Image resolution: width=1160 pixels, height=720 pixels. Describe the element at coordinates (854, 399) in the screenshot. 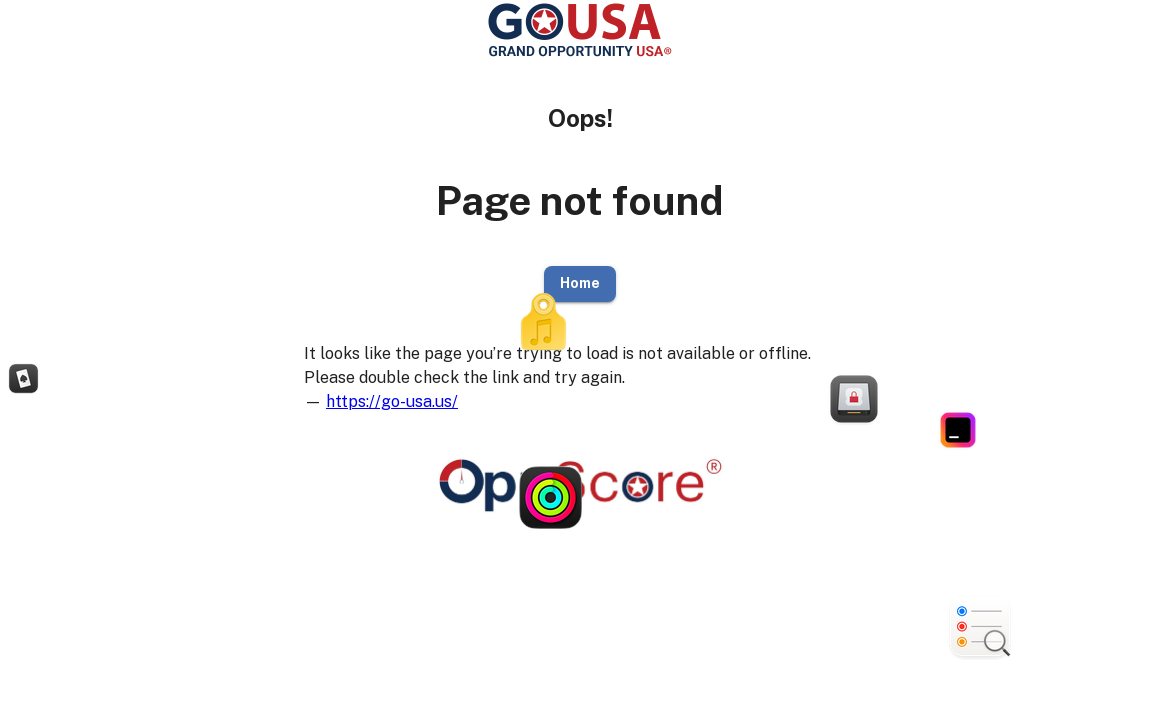

I see `access encryption and security settings` at that location.